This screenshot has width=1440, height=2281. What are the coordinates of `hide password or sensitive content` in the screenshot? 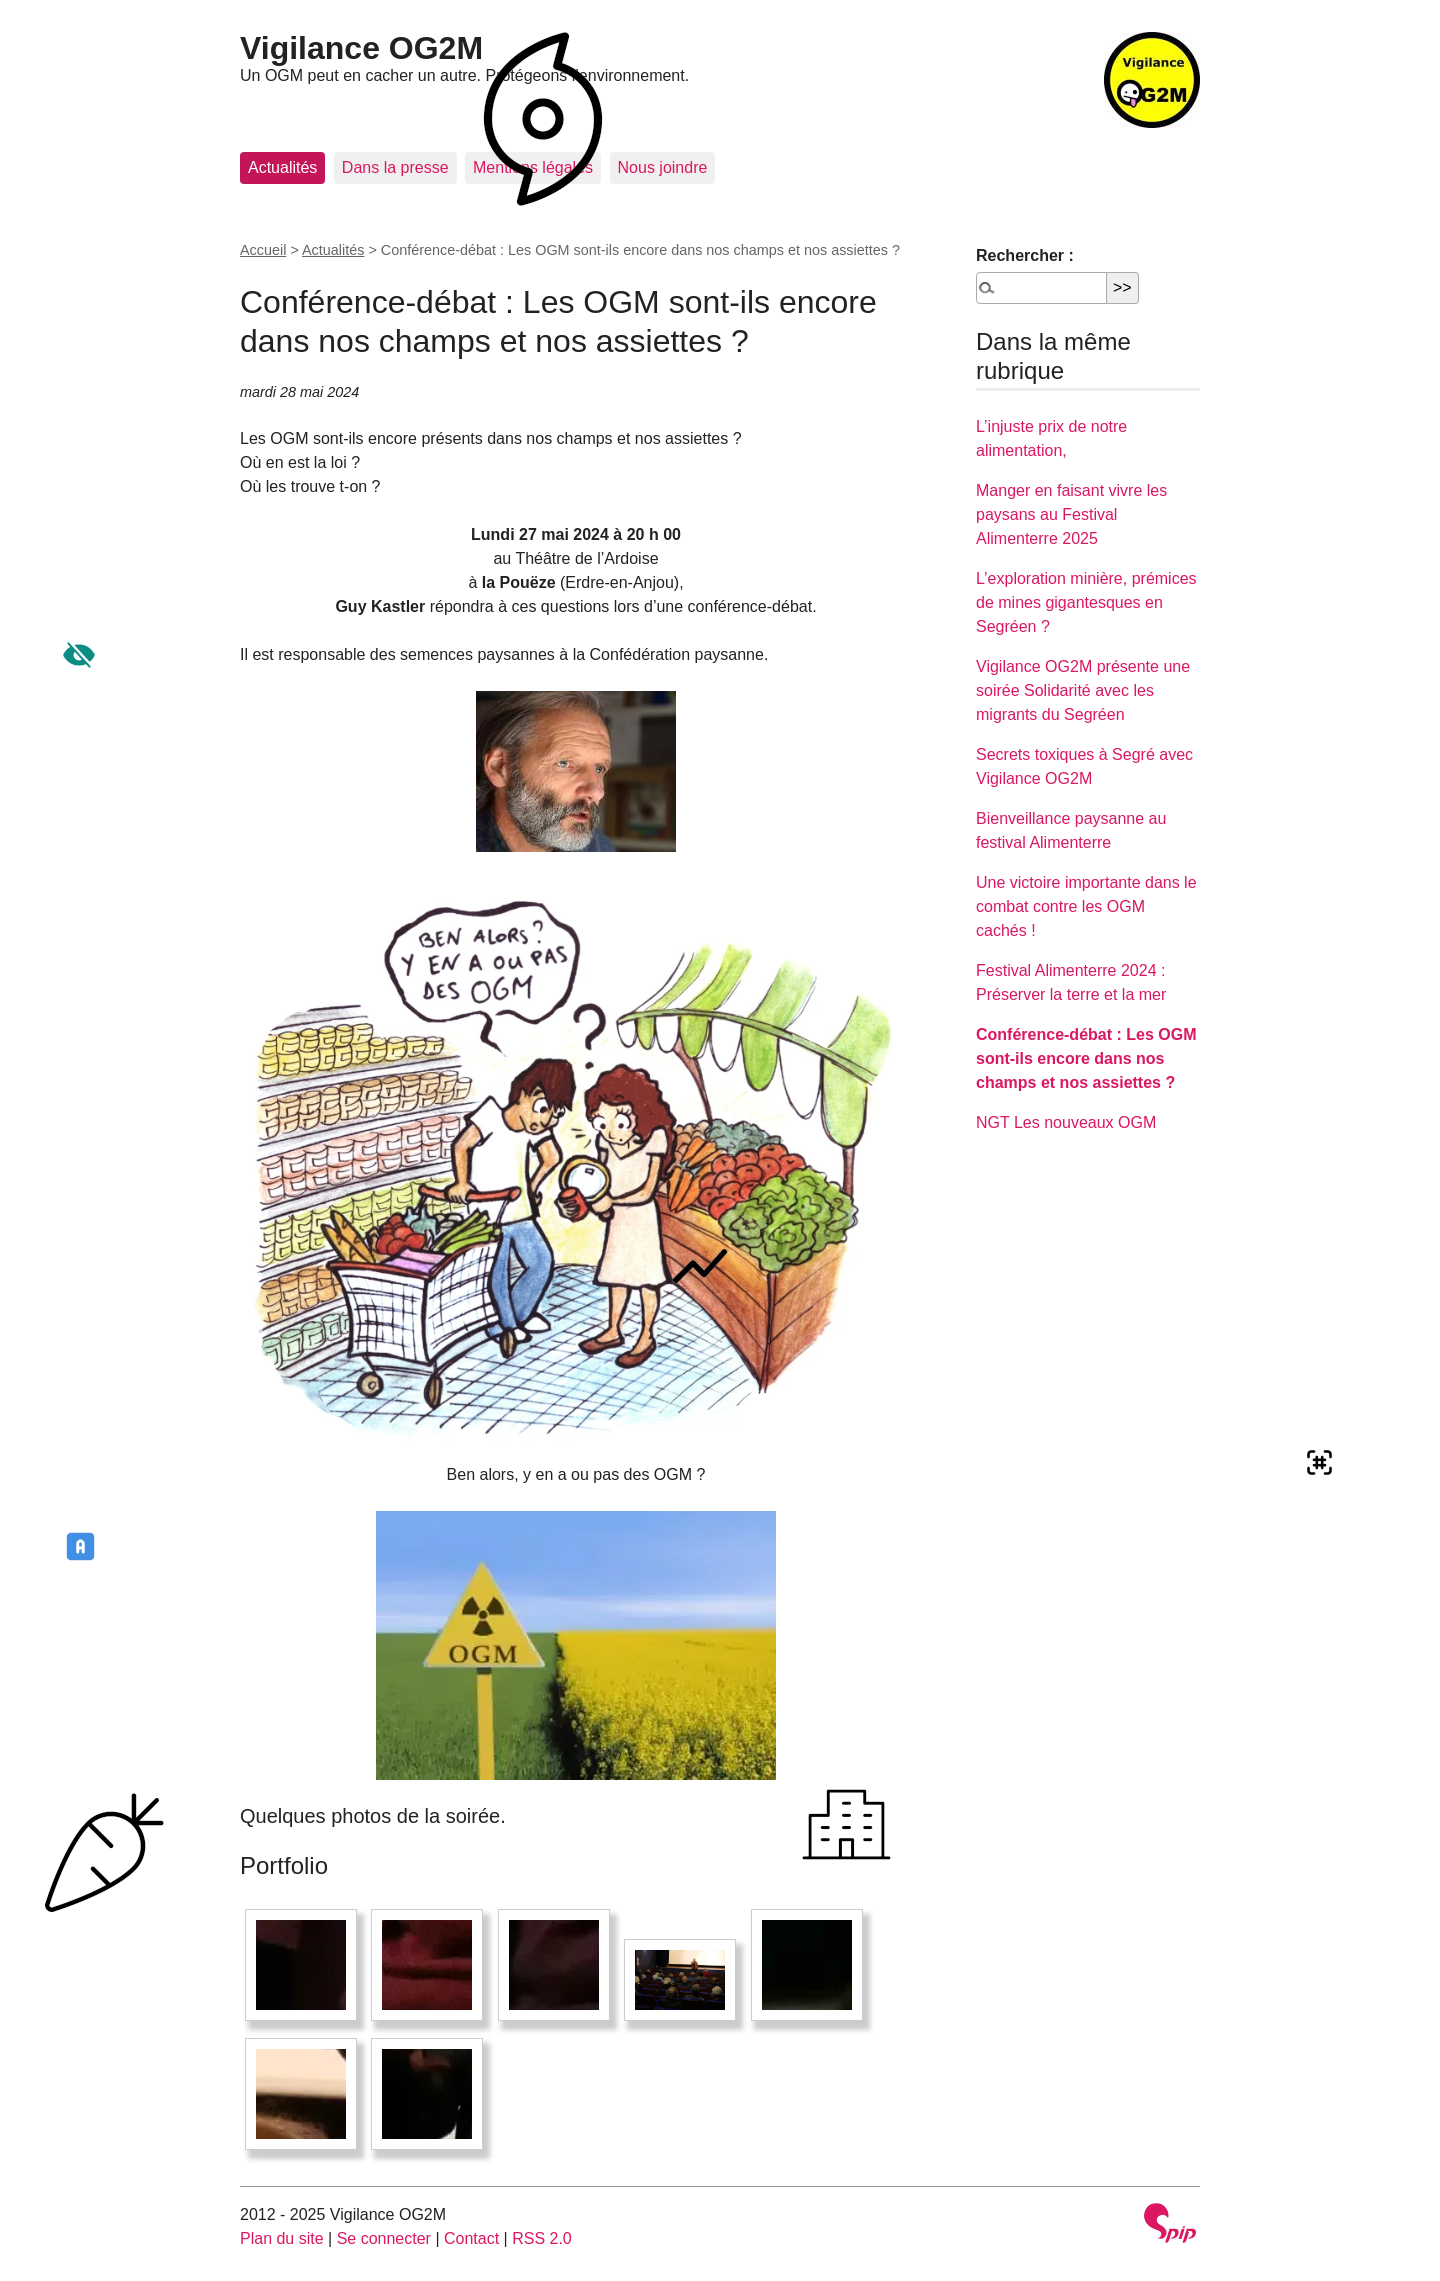 It's located at (79, 655).